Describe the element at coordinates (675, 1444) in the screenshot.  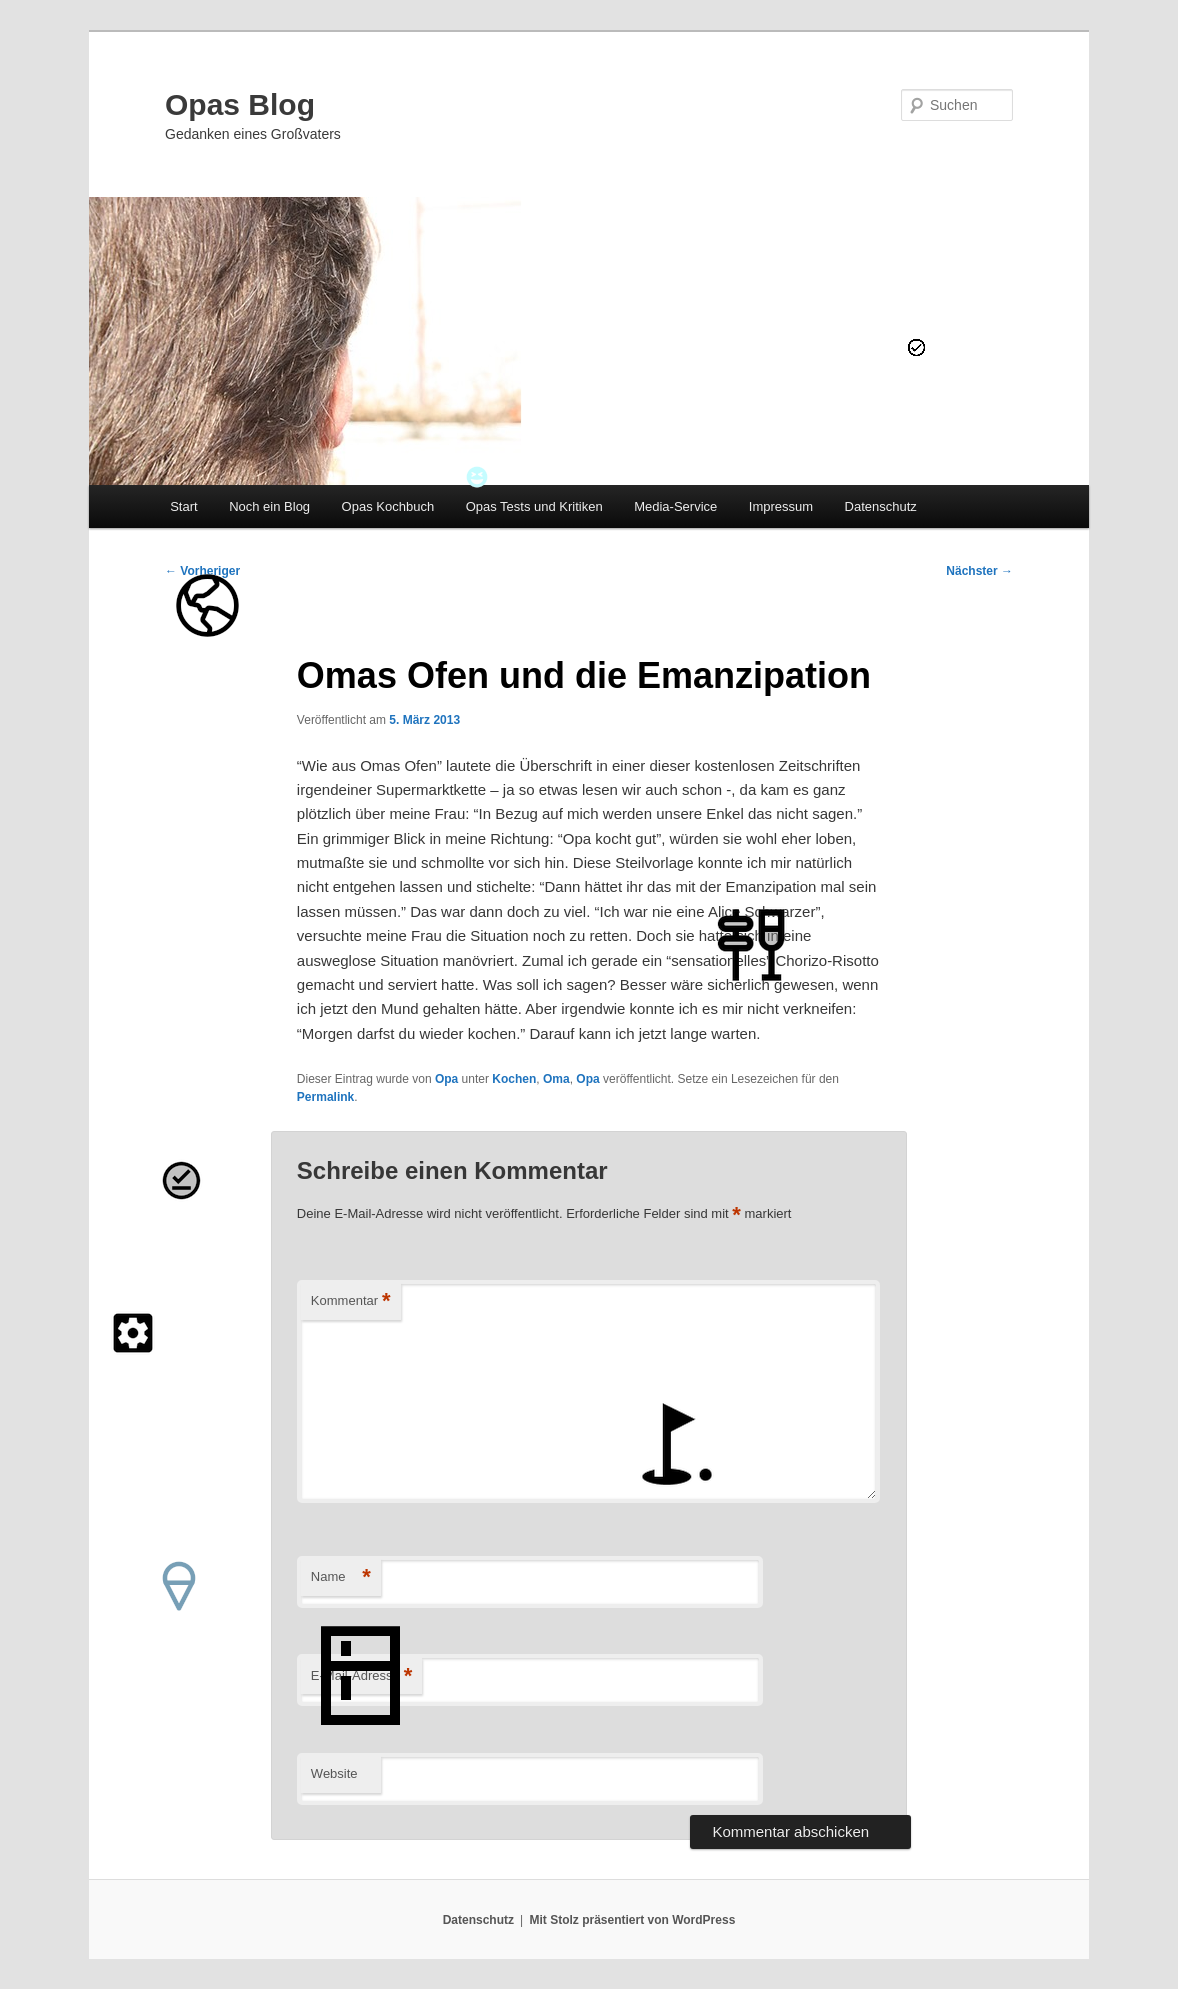
I see `view nearby golf courses` at that location.